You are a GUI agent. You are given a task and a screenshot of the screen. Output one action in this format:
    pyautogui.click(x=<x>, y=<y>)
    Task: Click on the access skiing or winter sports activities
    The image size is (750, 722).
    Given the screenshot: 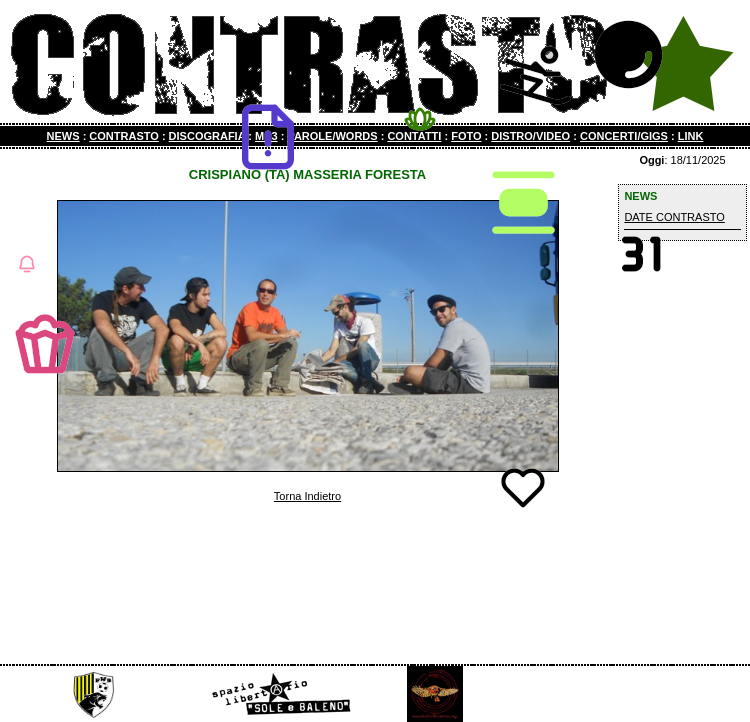 What is the action you would take?
    pyautogui.click(x=535, y=76)
    